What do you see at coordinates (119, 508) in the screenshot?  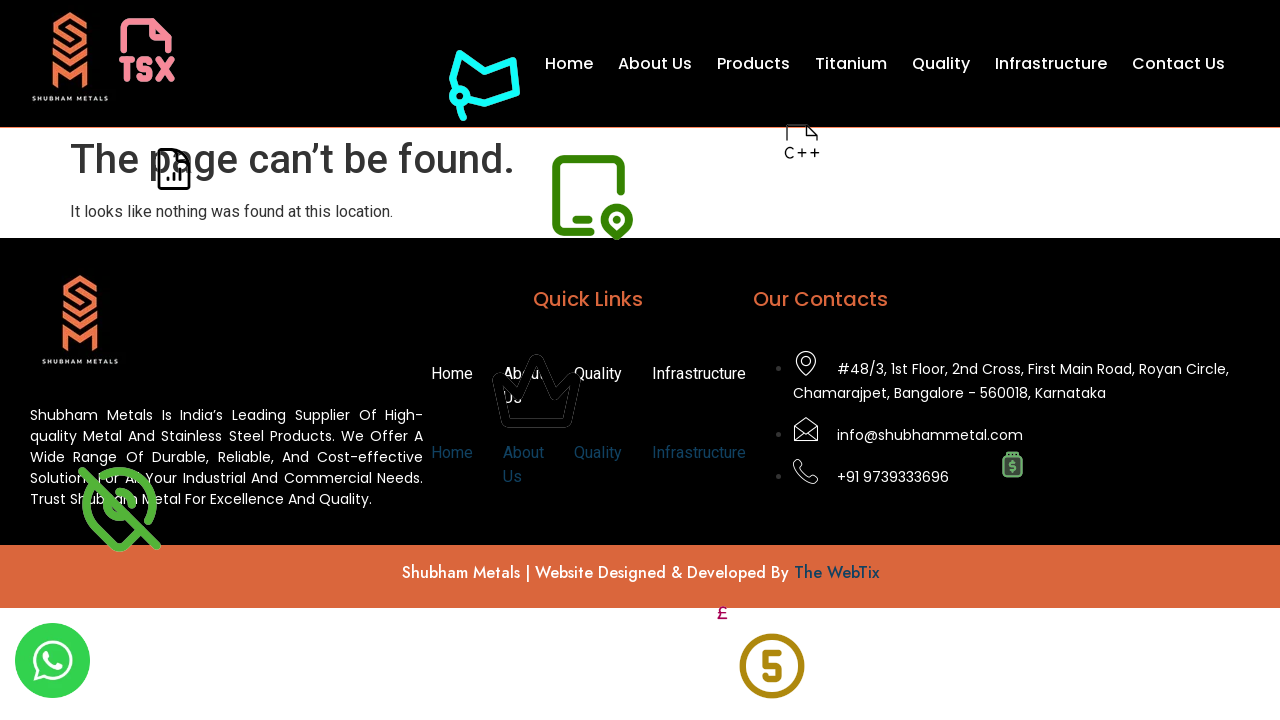 I see `disable location tracking` at bounding box center [119, 508].